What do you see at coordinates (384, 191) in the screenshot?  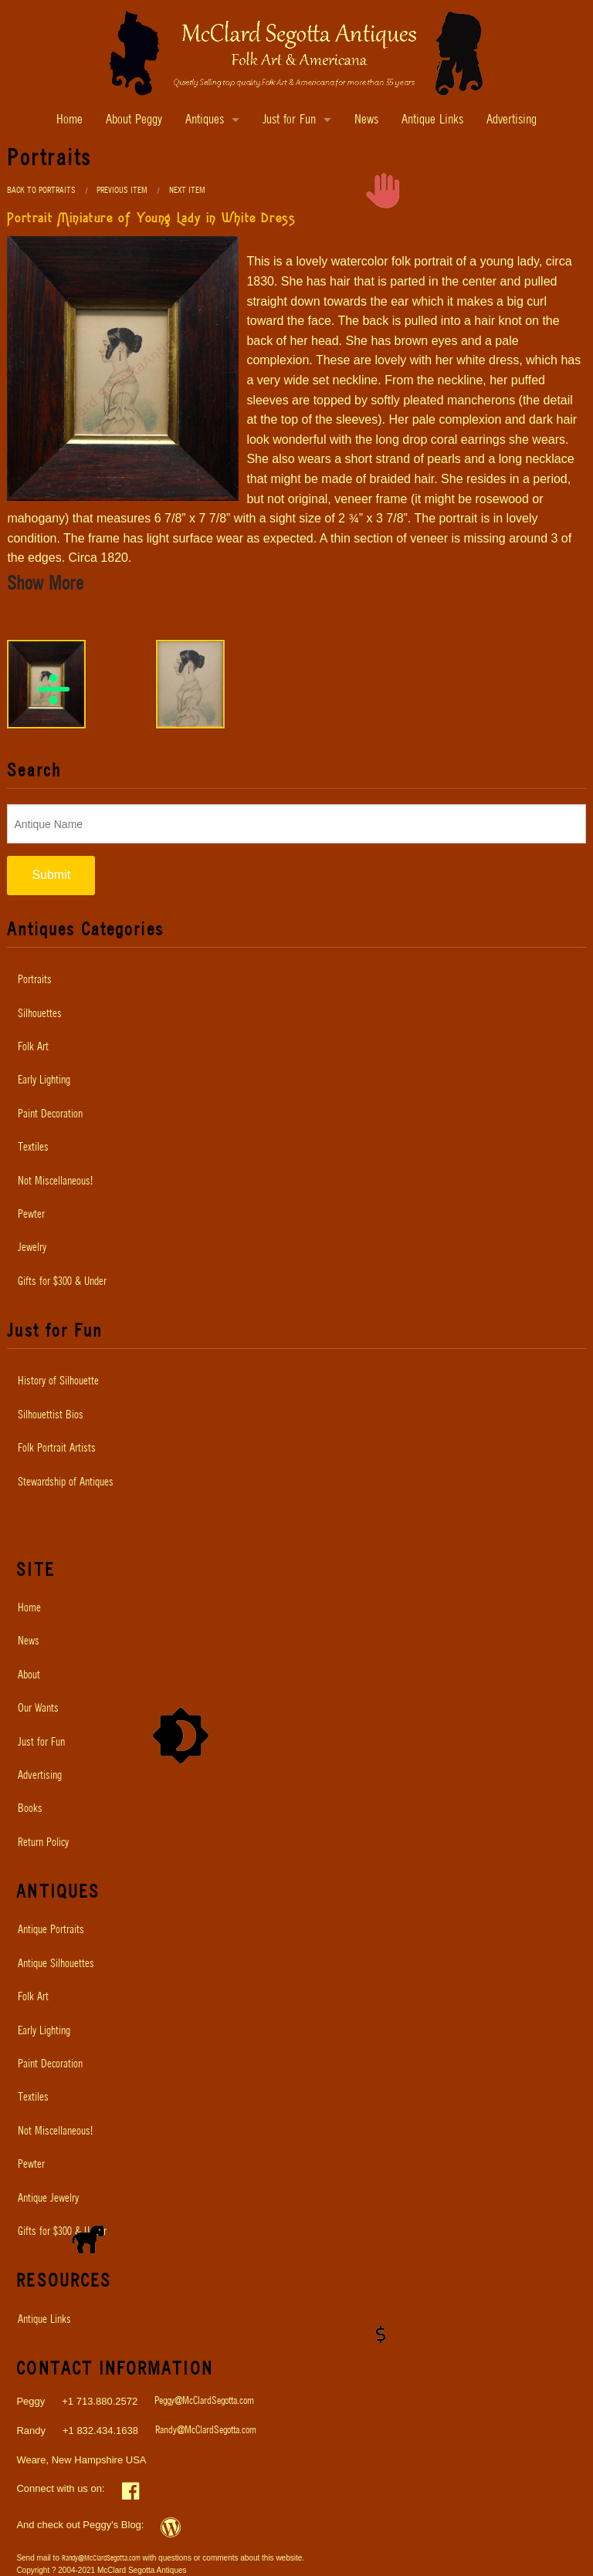 I see `stop or halt an action` at bounding box center [384, 191].